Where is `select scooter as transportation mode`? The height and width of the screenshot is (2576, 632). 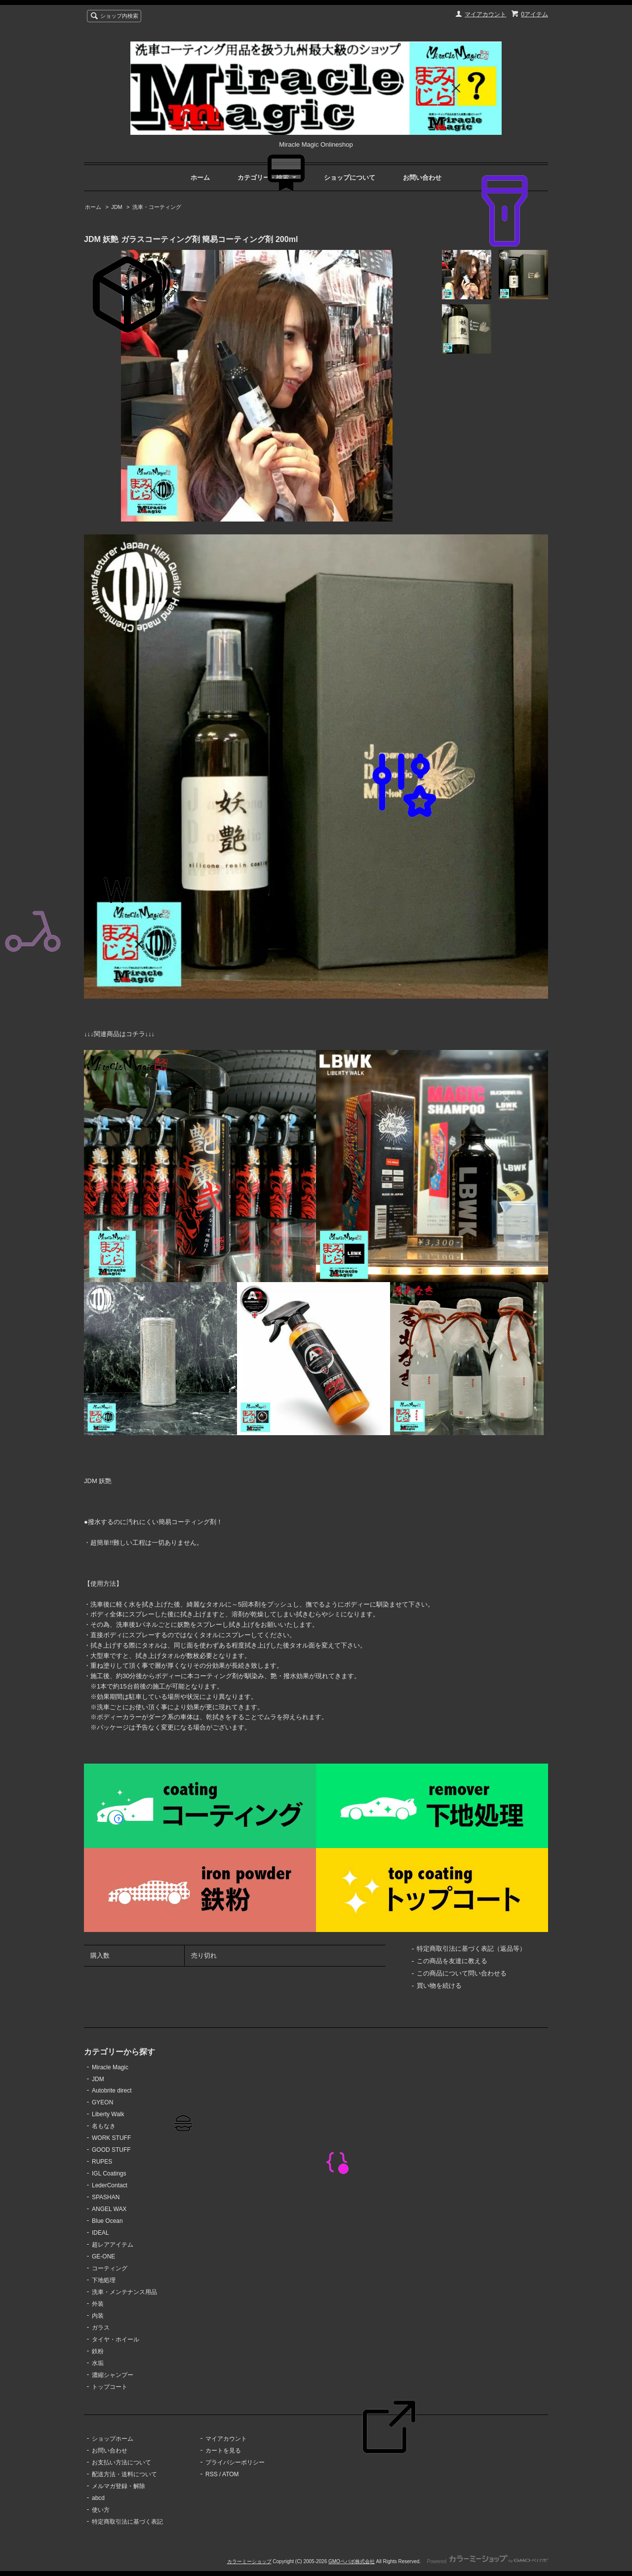 select scooter as transportation mode is located at coordinates (33, 933).